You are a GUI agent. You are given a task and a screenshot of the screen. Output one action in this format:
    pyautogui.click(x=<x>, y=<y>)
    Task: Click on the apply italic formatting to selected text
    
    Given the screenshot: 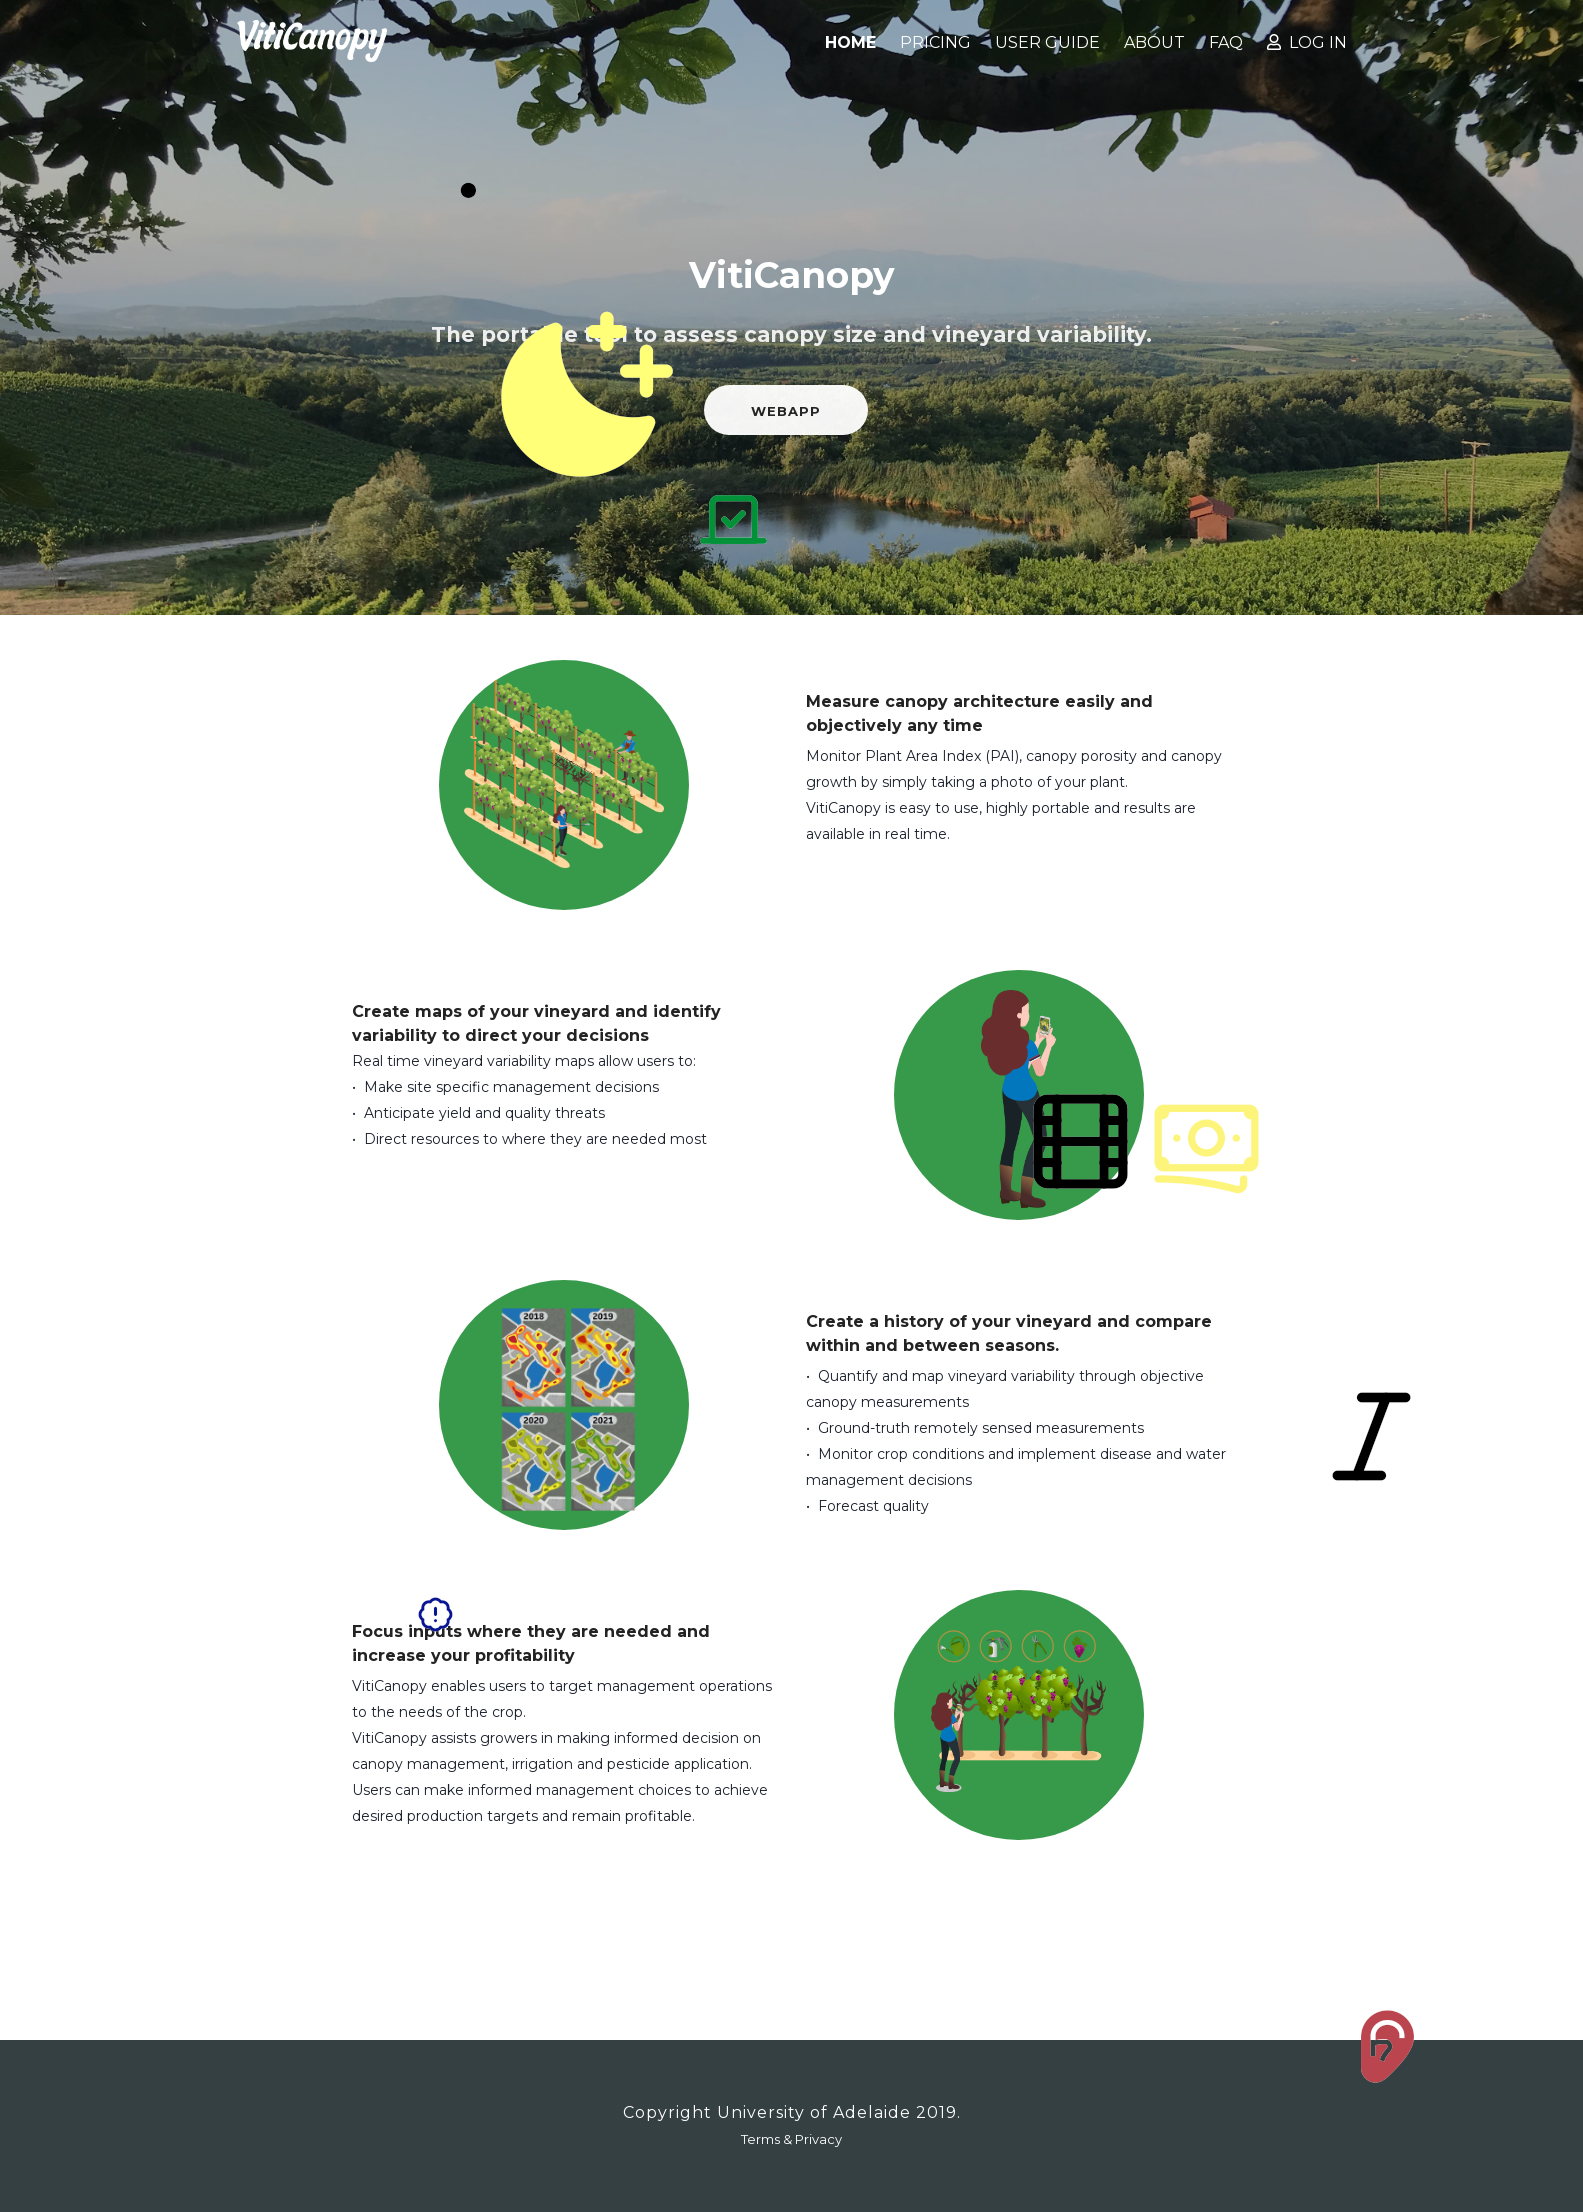 What is the action you would take?
    pyautogui.click(x=1371, y=1436)
    